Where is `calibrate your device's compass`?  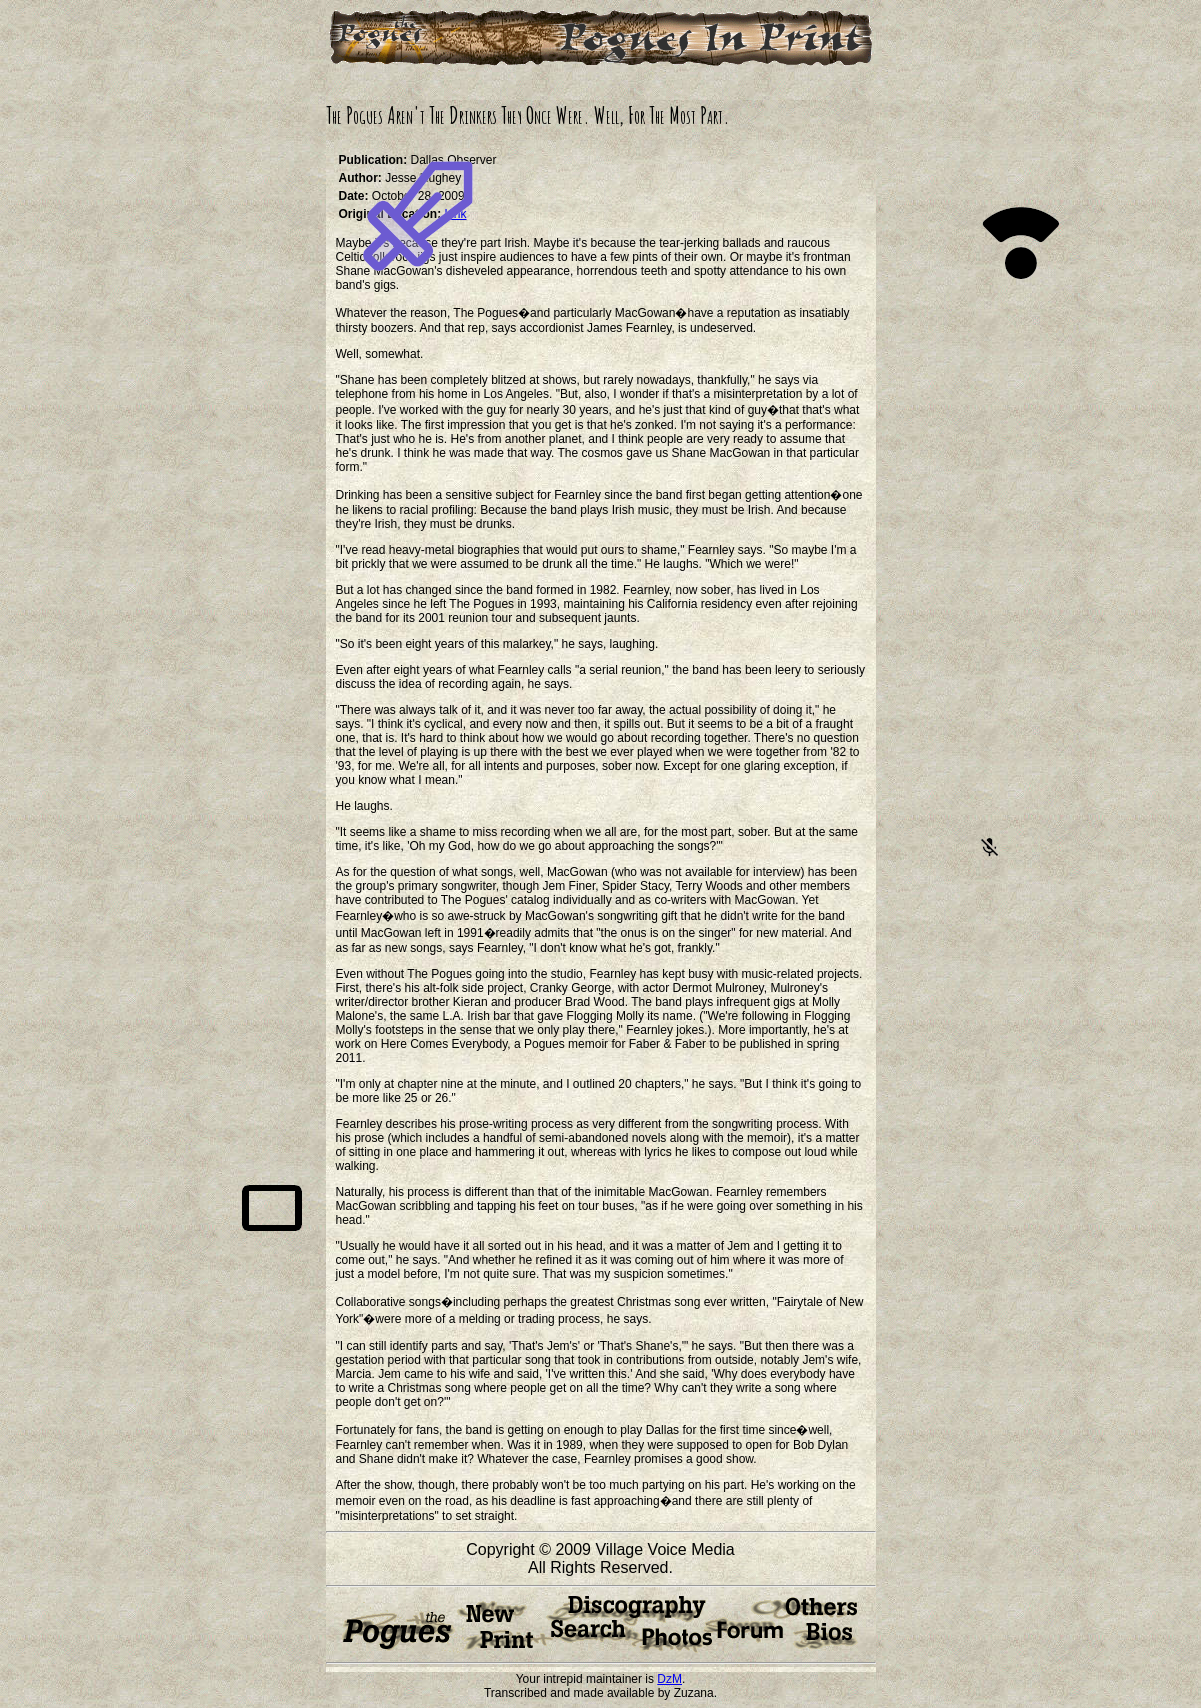 calibrate your device's compass is located at coordinates (1021, 243).